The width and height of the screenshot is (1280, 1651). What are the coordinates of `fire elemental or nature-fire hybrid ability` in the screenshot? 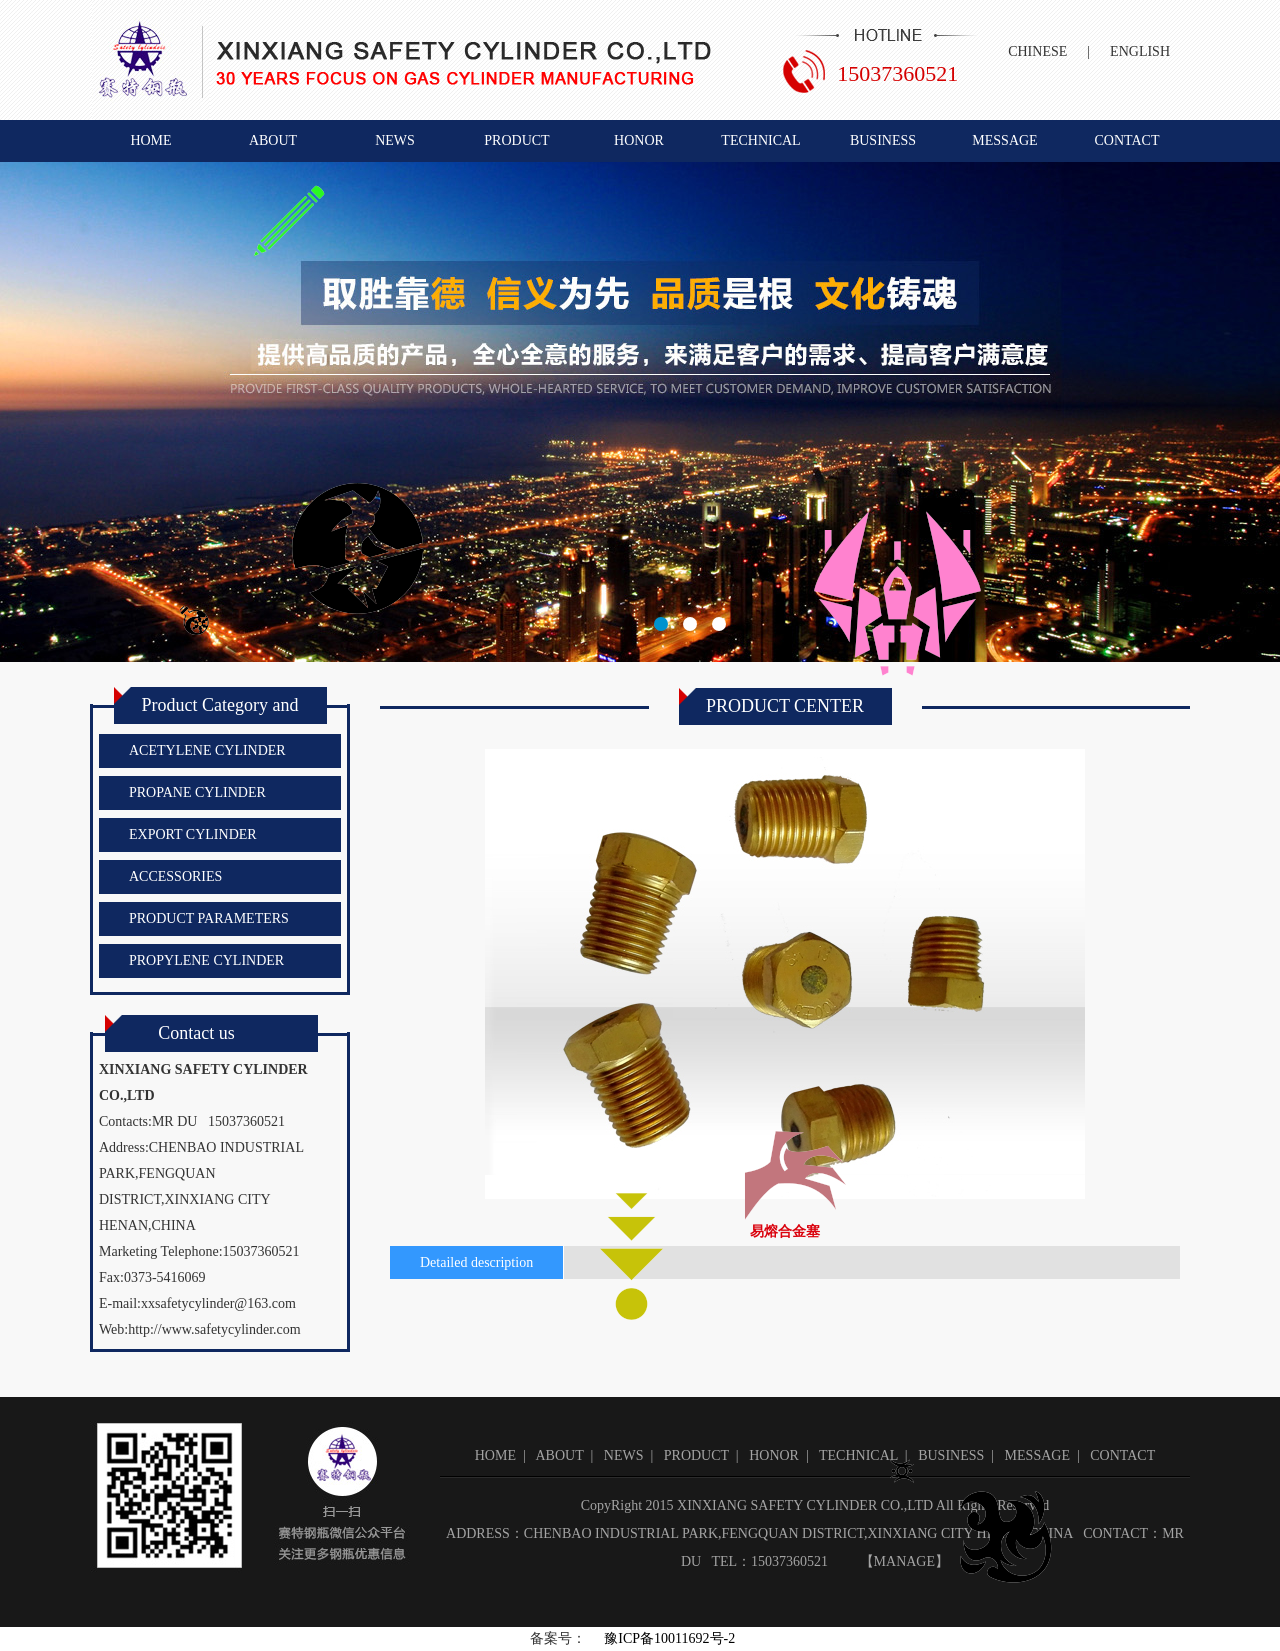 It's located at (1005, 1536).